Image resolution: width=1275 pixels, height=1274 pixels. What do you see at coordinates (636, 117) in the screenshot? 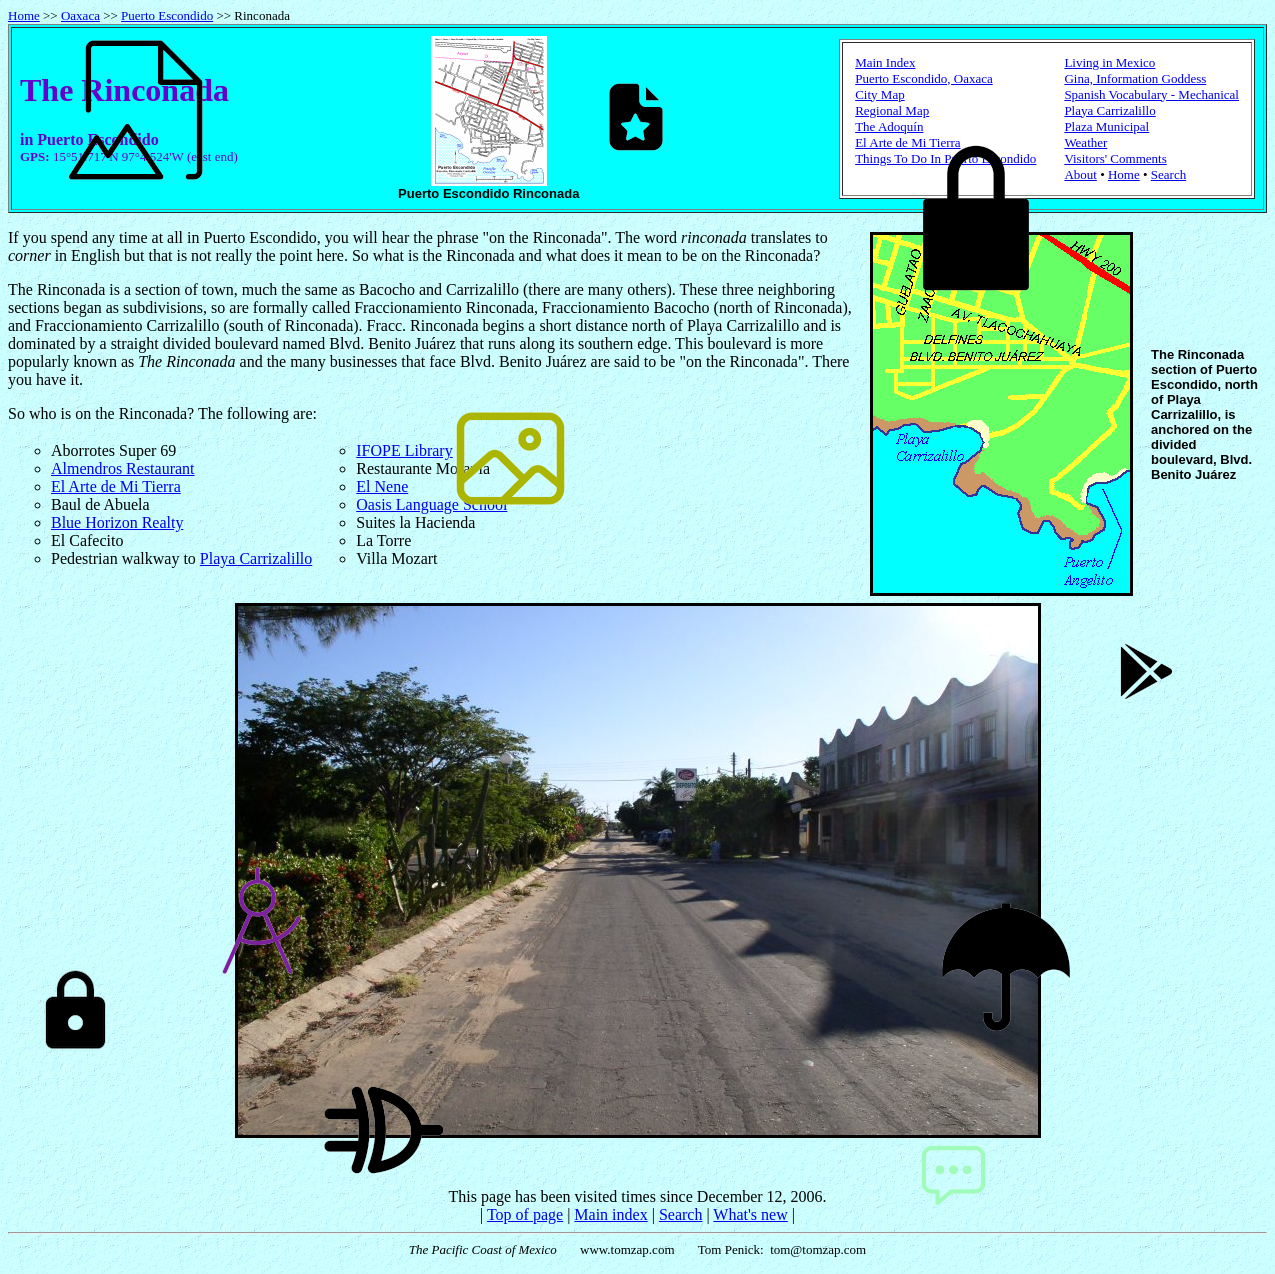
I see `view starred or favorite files` at bounding box center [636, 117].